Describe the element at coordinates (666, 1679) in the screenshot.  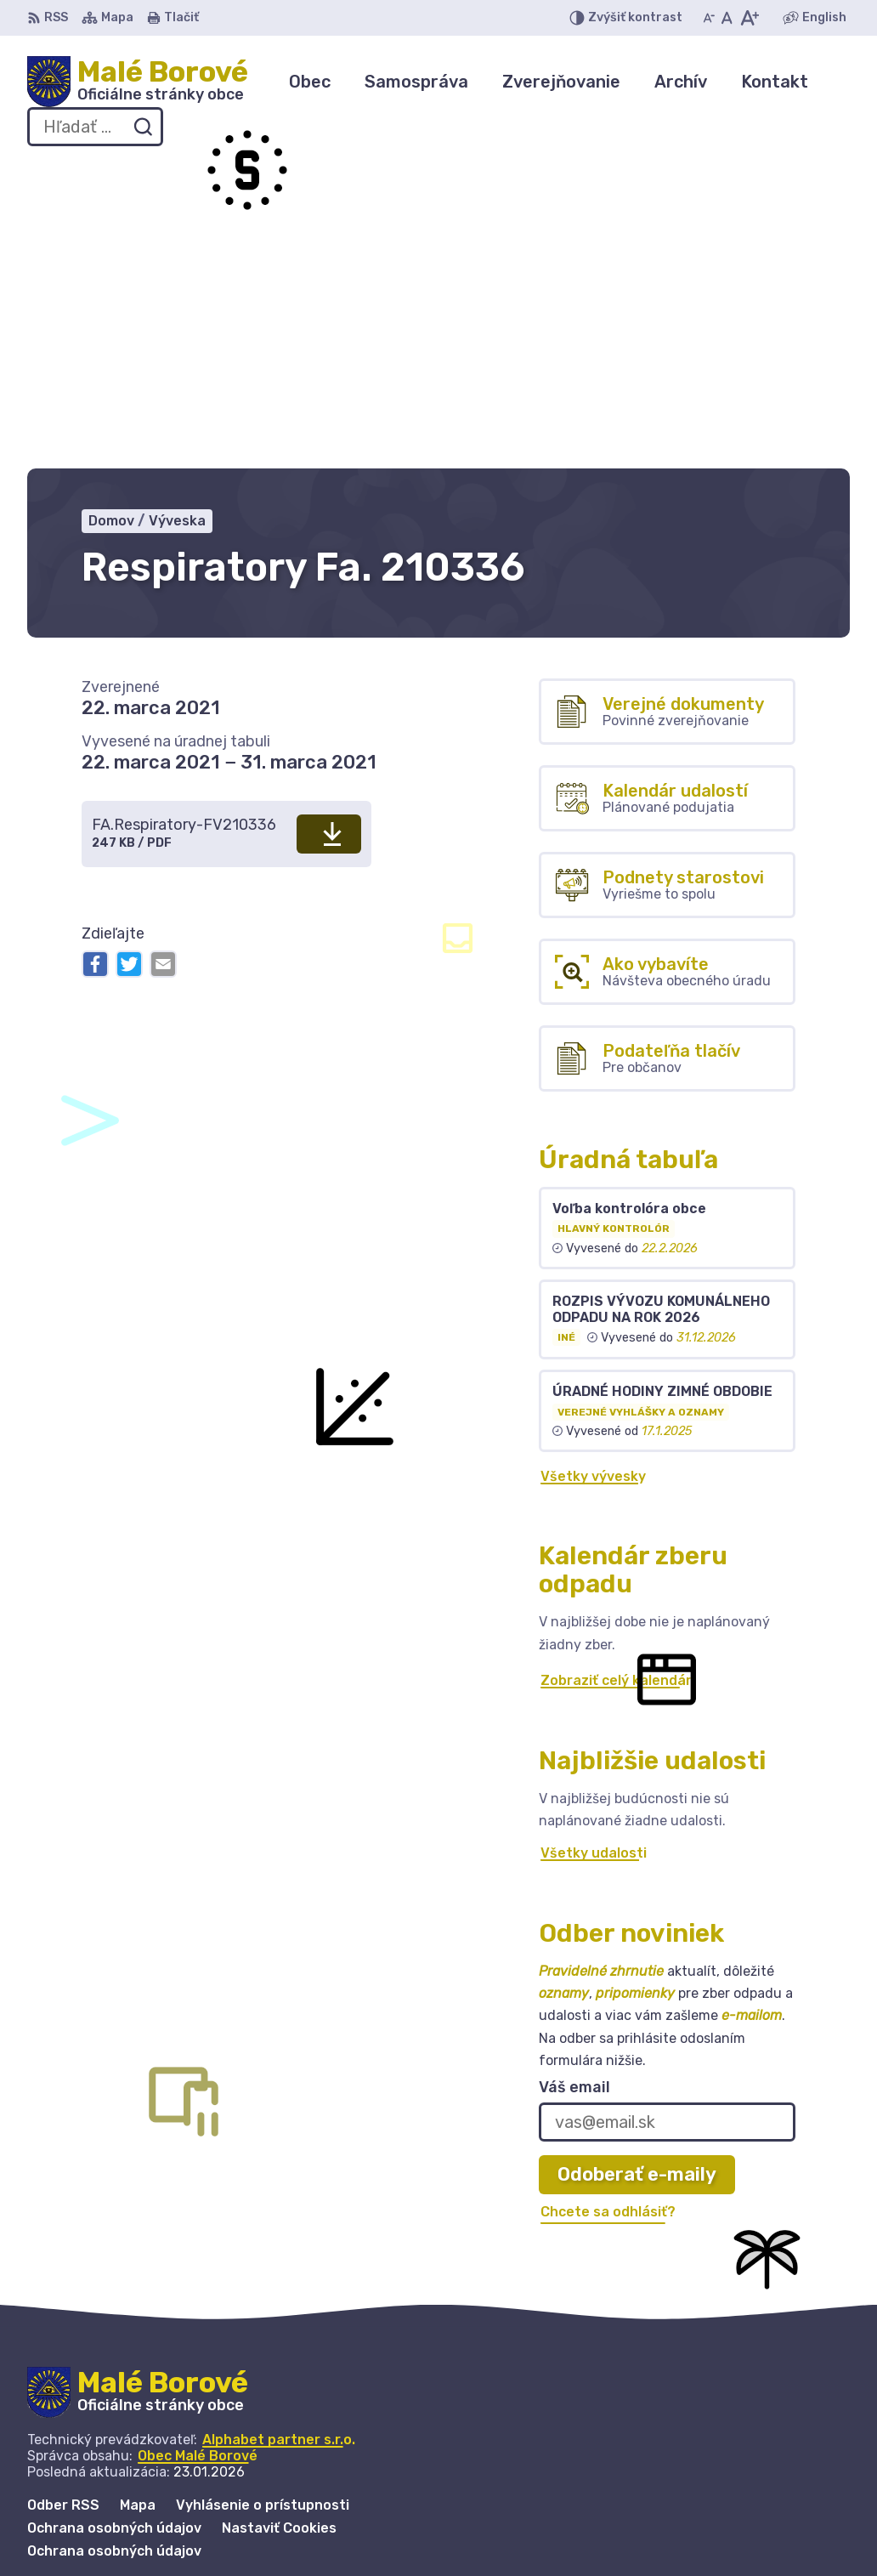
I see `open in browser window` at that location.